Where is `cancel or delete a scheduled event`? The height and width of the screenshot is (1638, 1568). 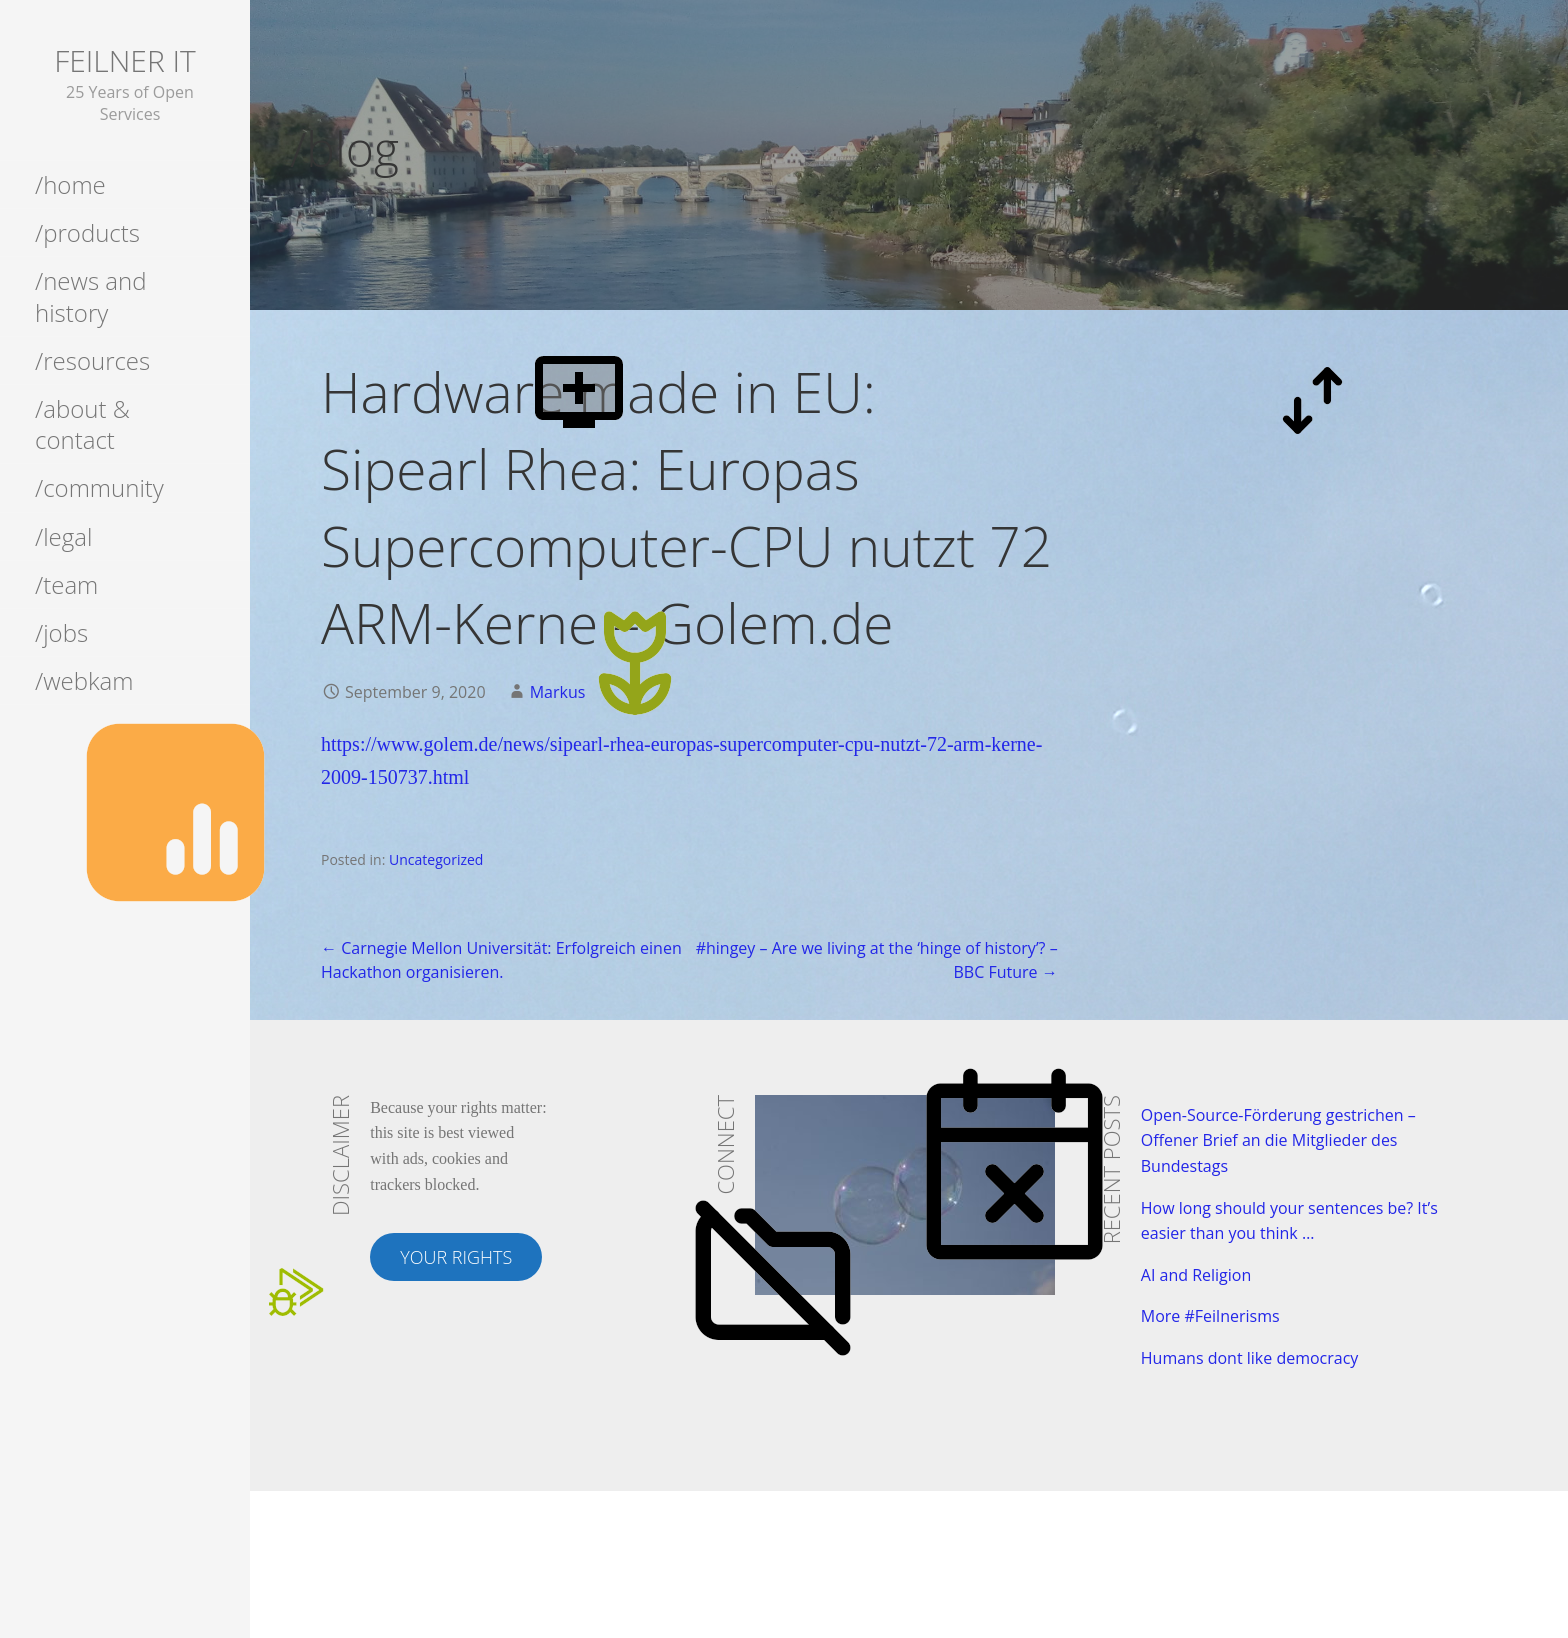
cancel or delete a scheduled event is located at coordinates (1014, 1171).